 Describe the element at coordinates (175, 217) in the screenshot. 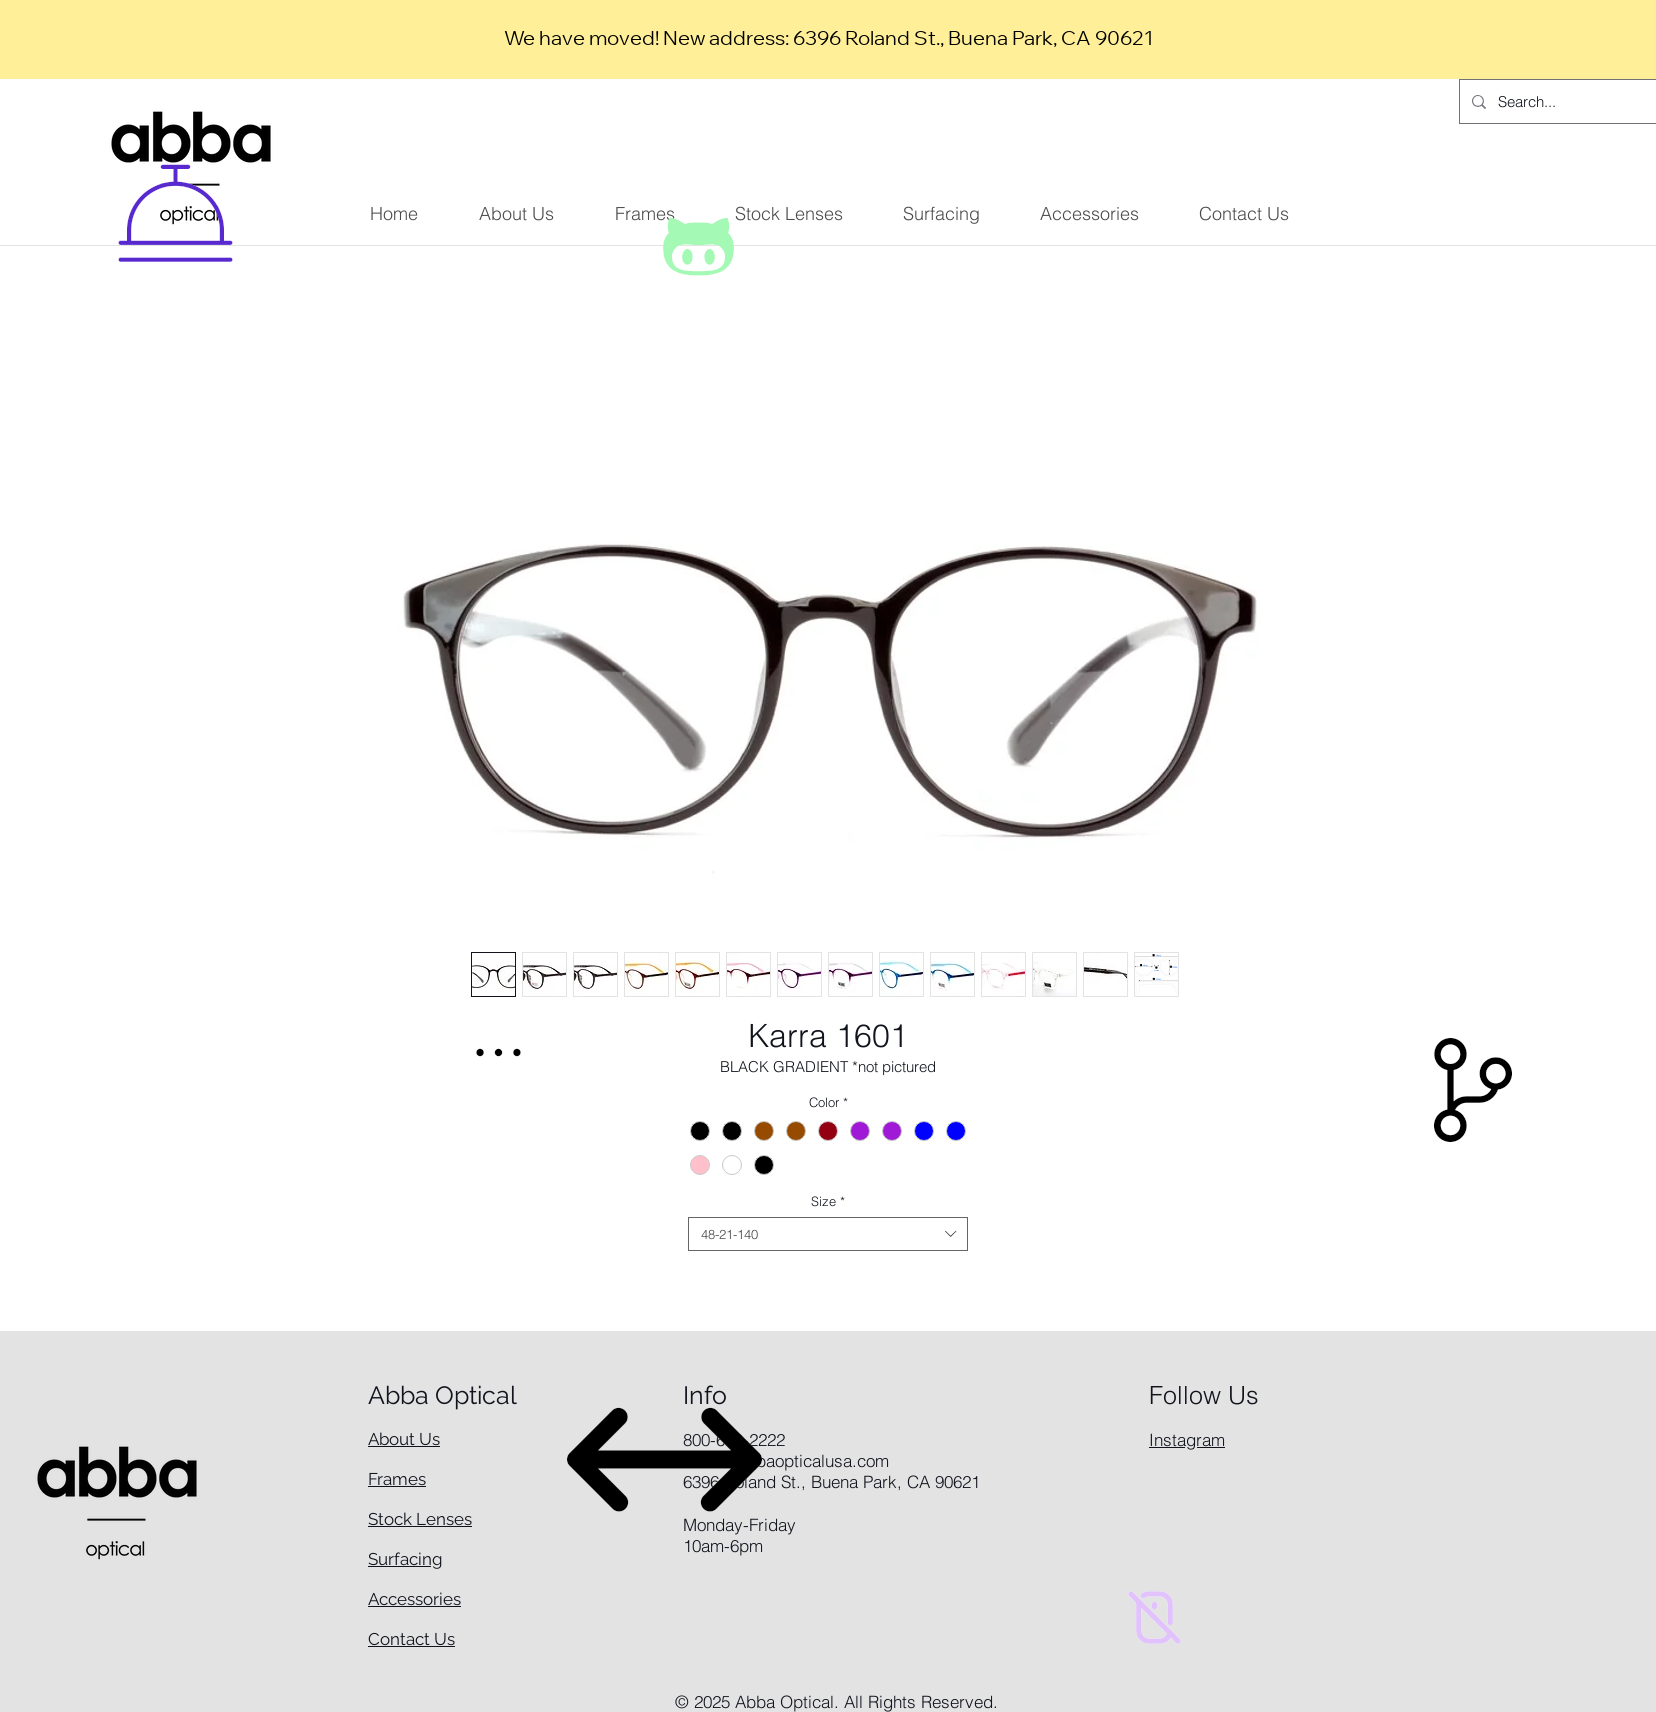

I see `request service or assistance` at that location.